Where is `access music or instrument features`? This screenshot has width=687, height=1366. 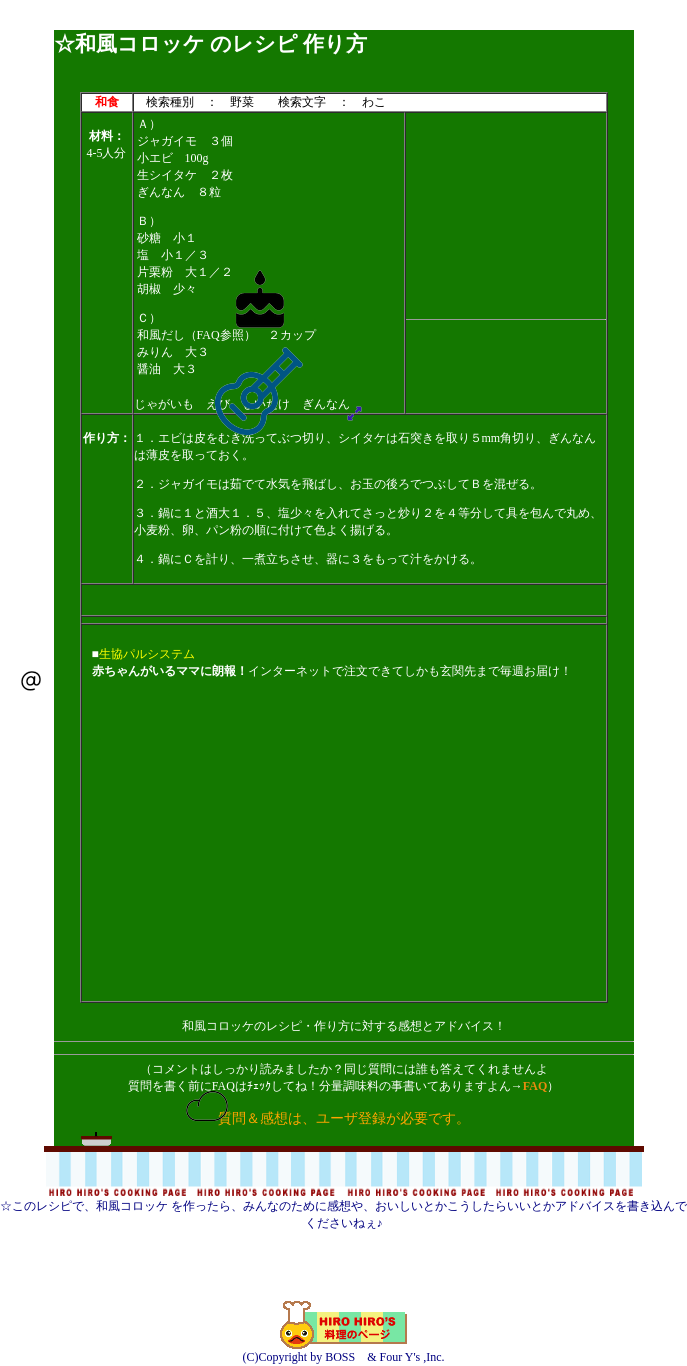
access music or instrument features is located at coordinates (258, 392).